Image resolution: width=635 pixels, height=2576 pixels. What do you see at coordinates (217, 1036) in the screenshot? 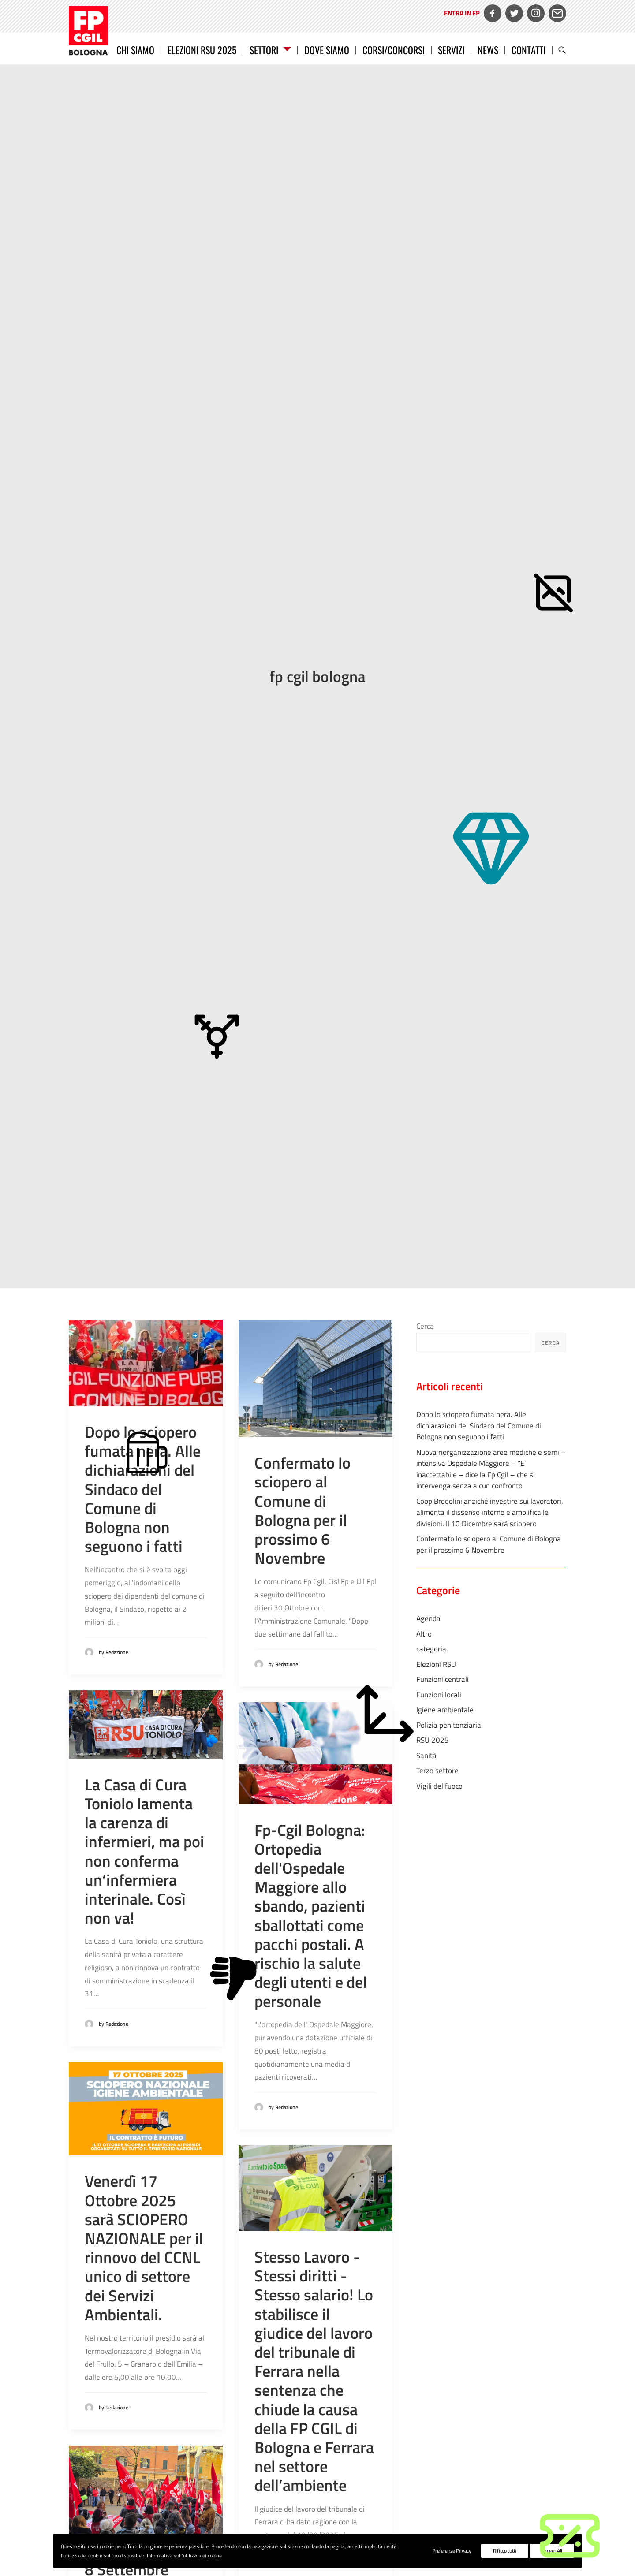
I see `indicates transgender identity option` at bounding box center [217, 1036].